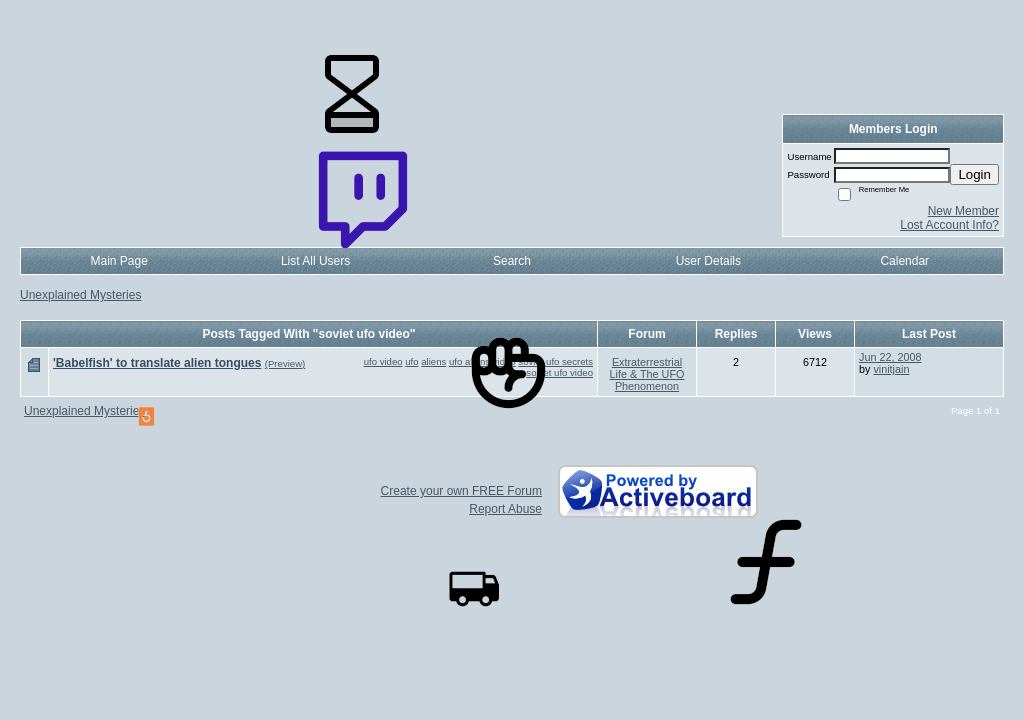 The width and height of the screenshot is (1024, 720). I want to click on access mathematical or programming functions, so click(766, 562).